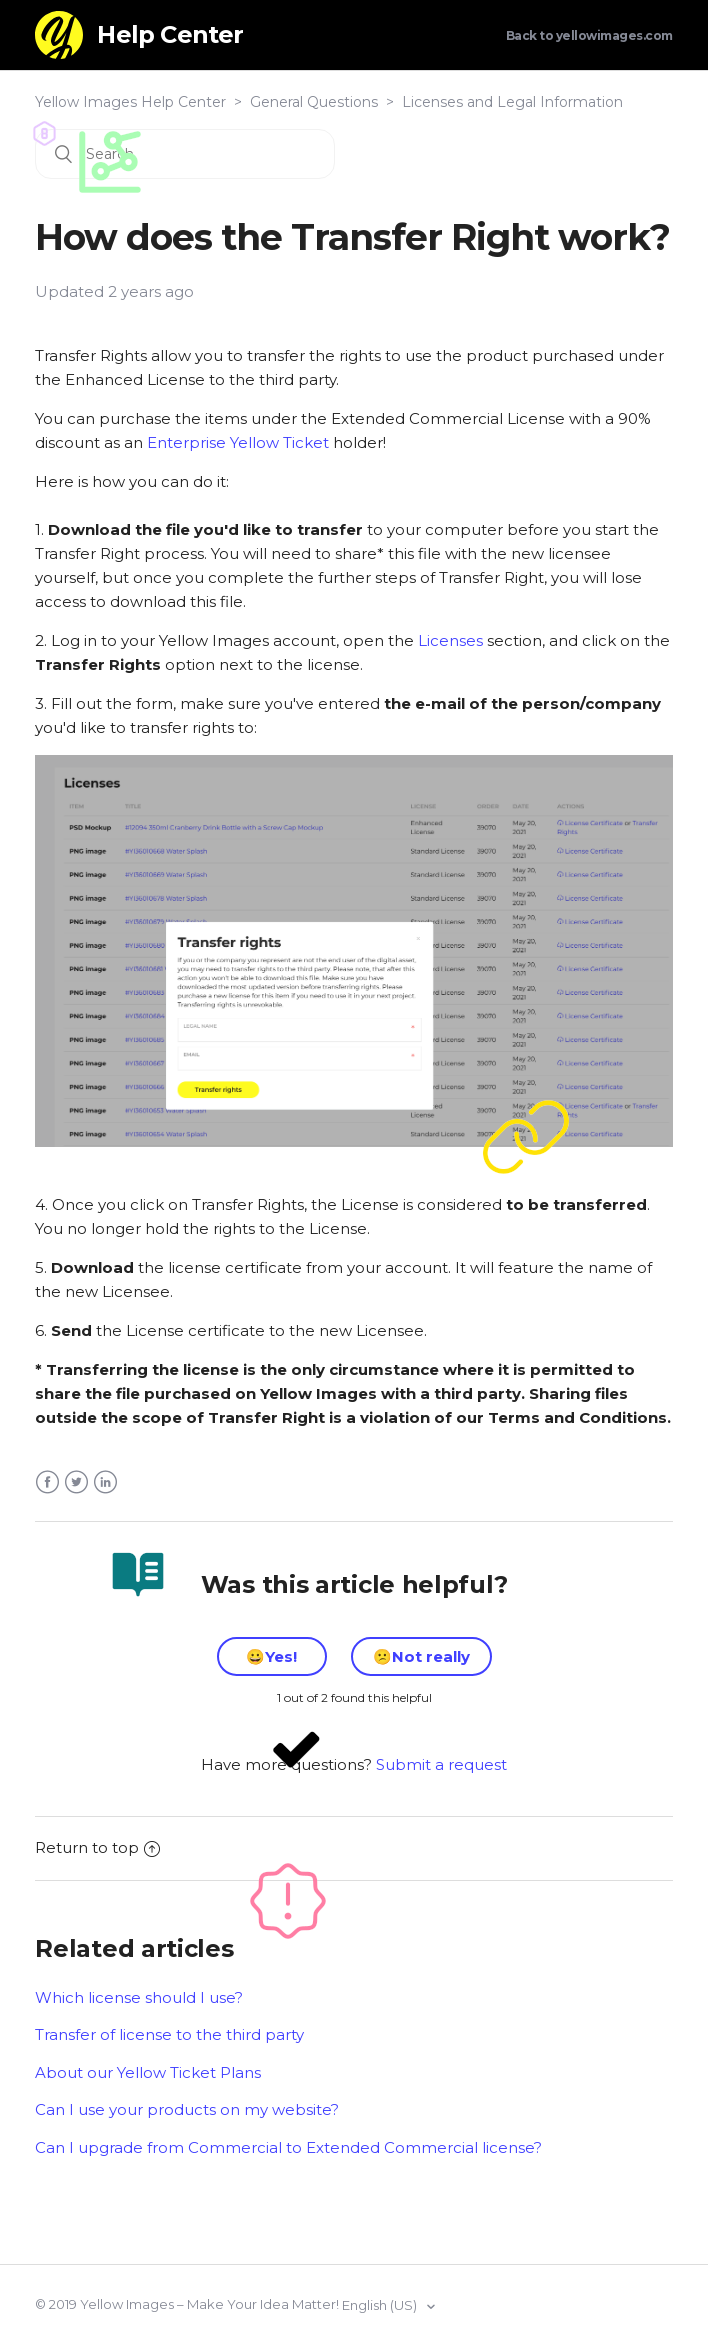 The height and width of the screenshot is (2346, 708). Describe the element at coordinates (44, 133) in the screenshot. I see `indicates step 8 in a multi-step process` at that location.